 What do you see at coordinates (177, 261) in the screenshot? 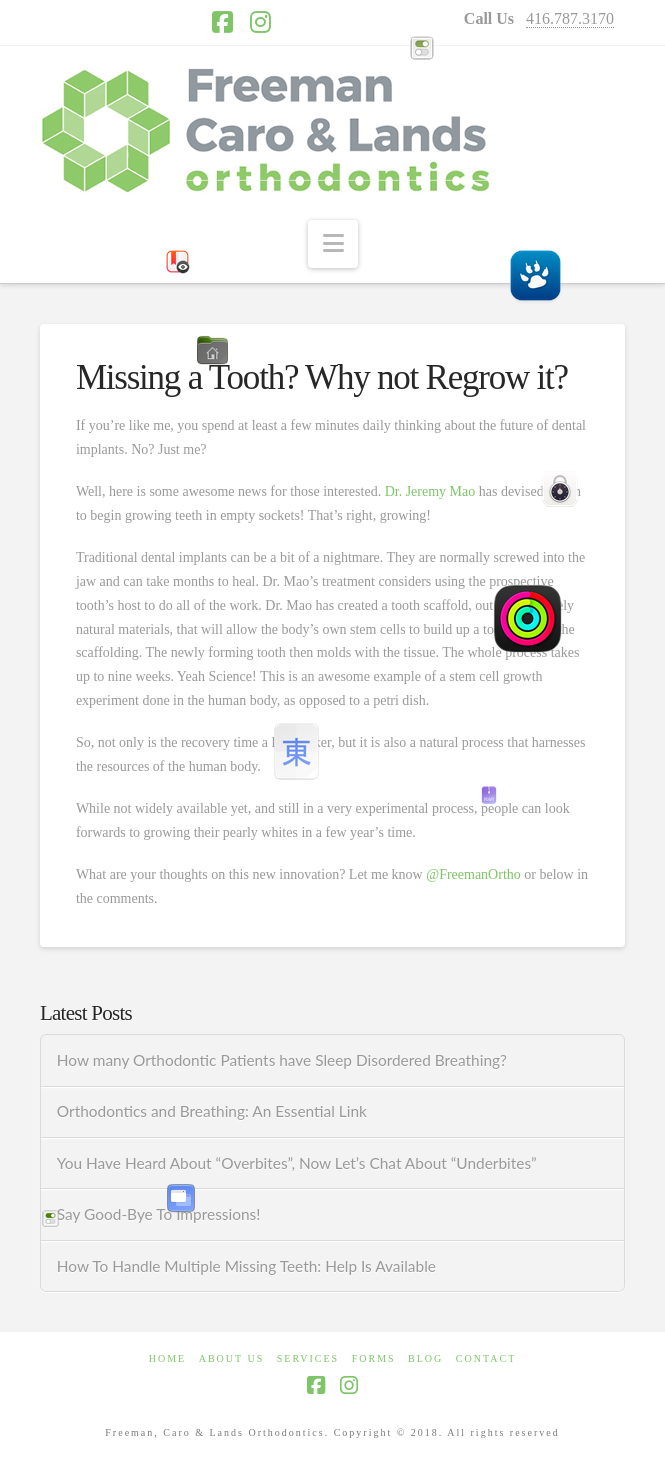
I see `open calibre e-book management app` at bounding box center [177, 261].